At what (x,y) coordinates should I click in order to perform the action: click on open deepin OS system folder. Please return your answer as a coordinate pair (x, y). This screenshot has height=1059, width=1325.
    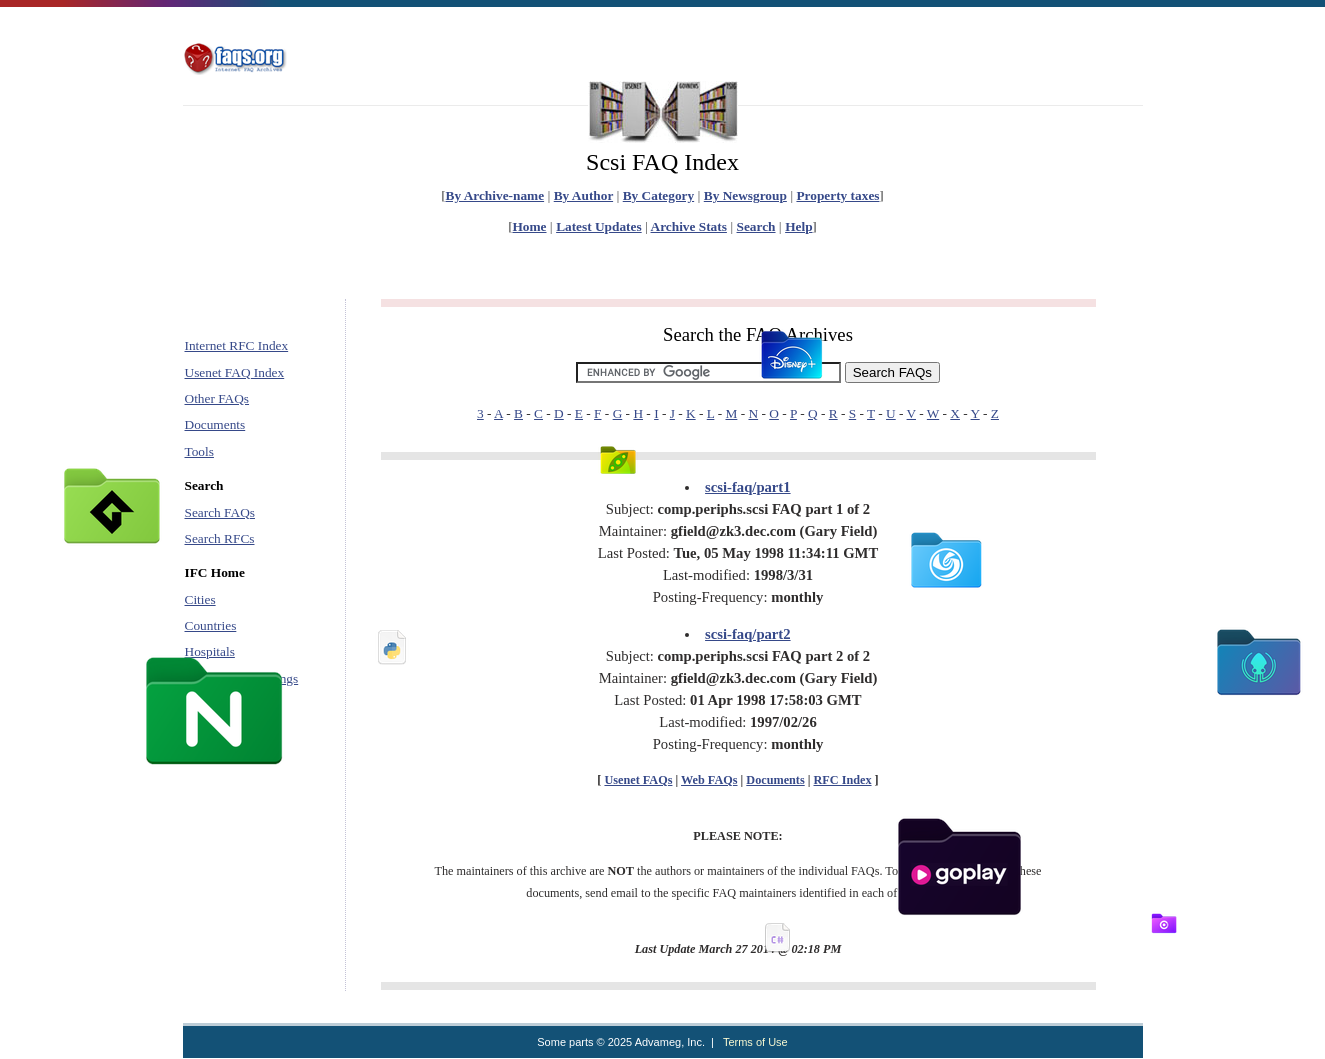
    Looking at the image, I should click on (946, 562).